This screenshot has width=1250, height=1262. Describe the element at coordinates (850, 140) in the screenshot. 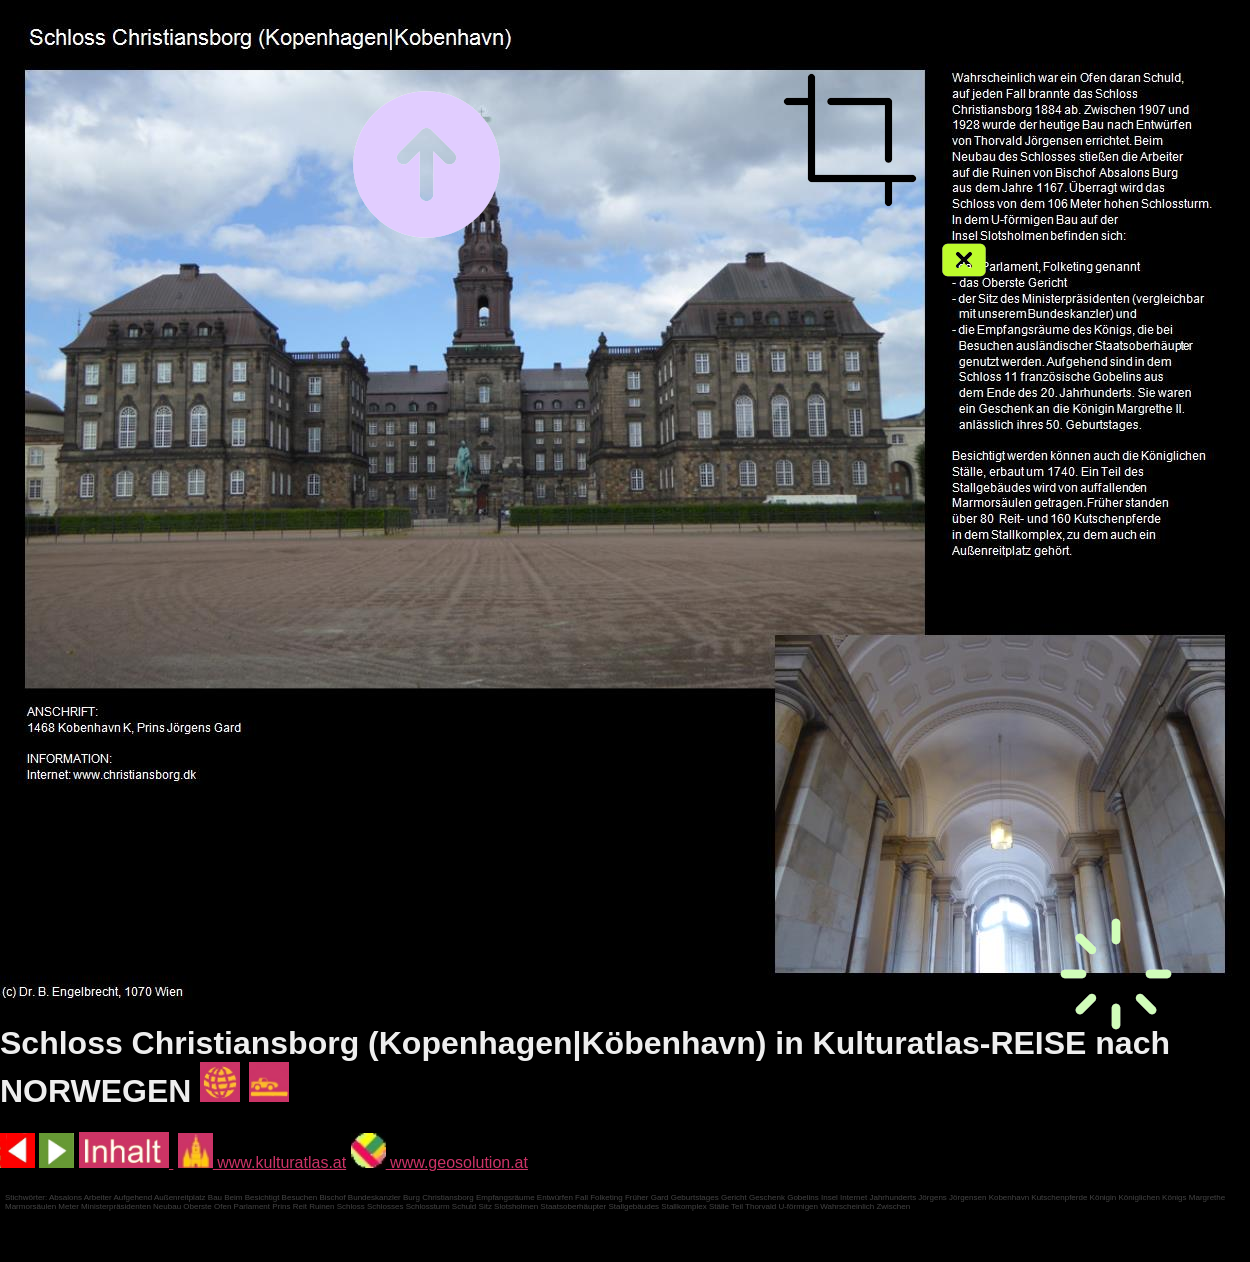

I see `crop an image or photo` at that location.